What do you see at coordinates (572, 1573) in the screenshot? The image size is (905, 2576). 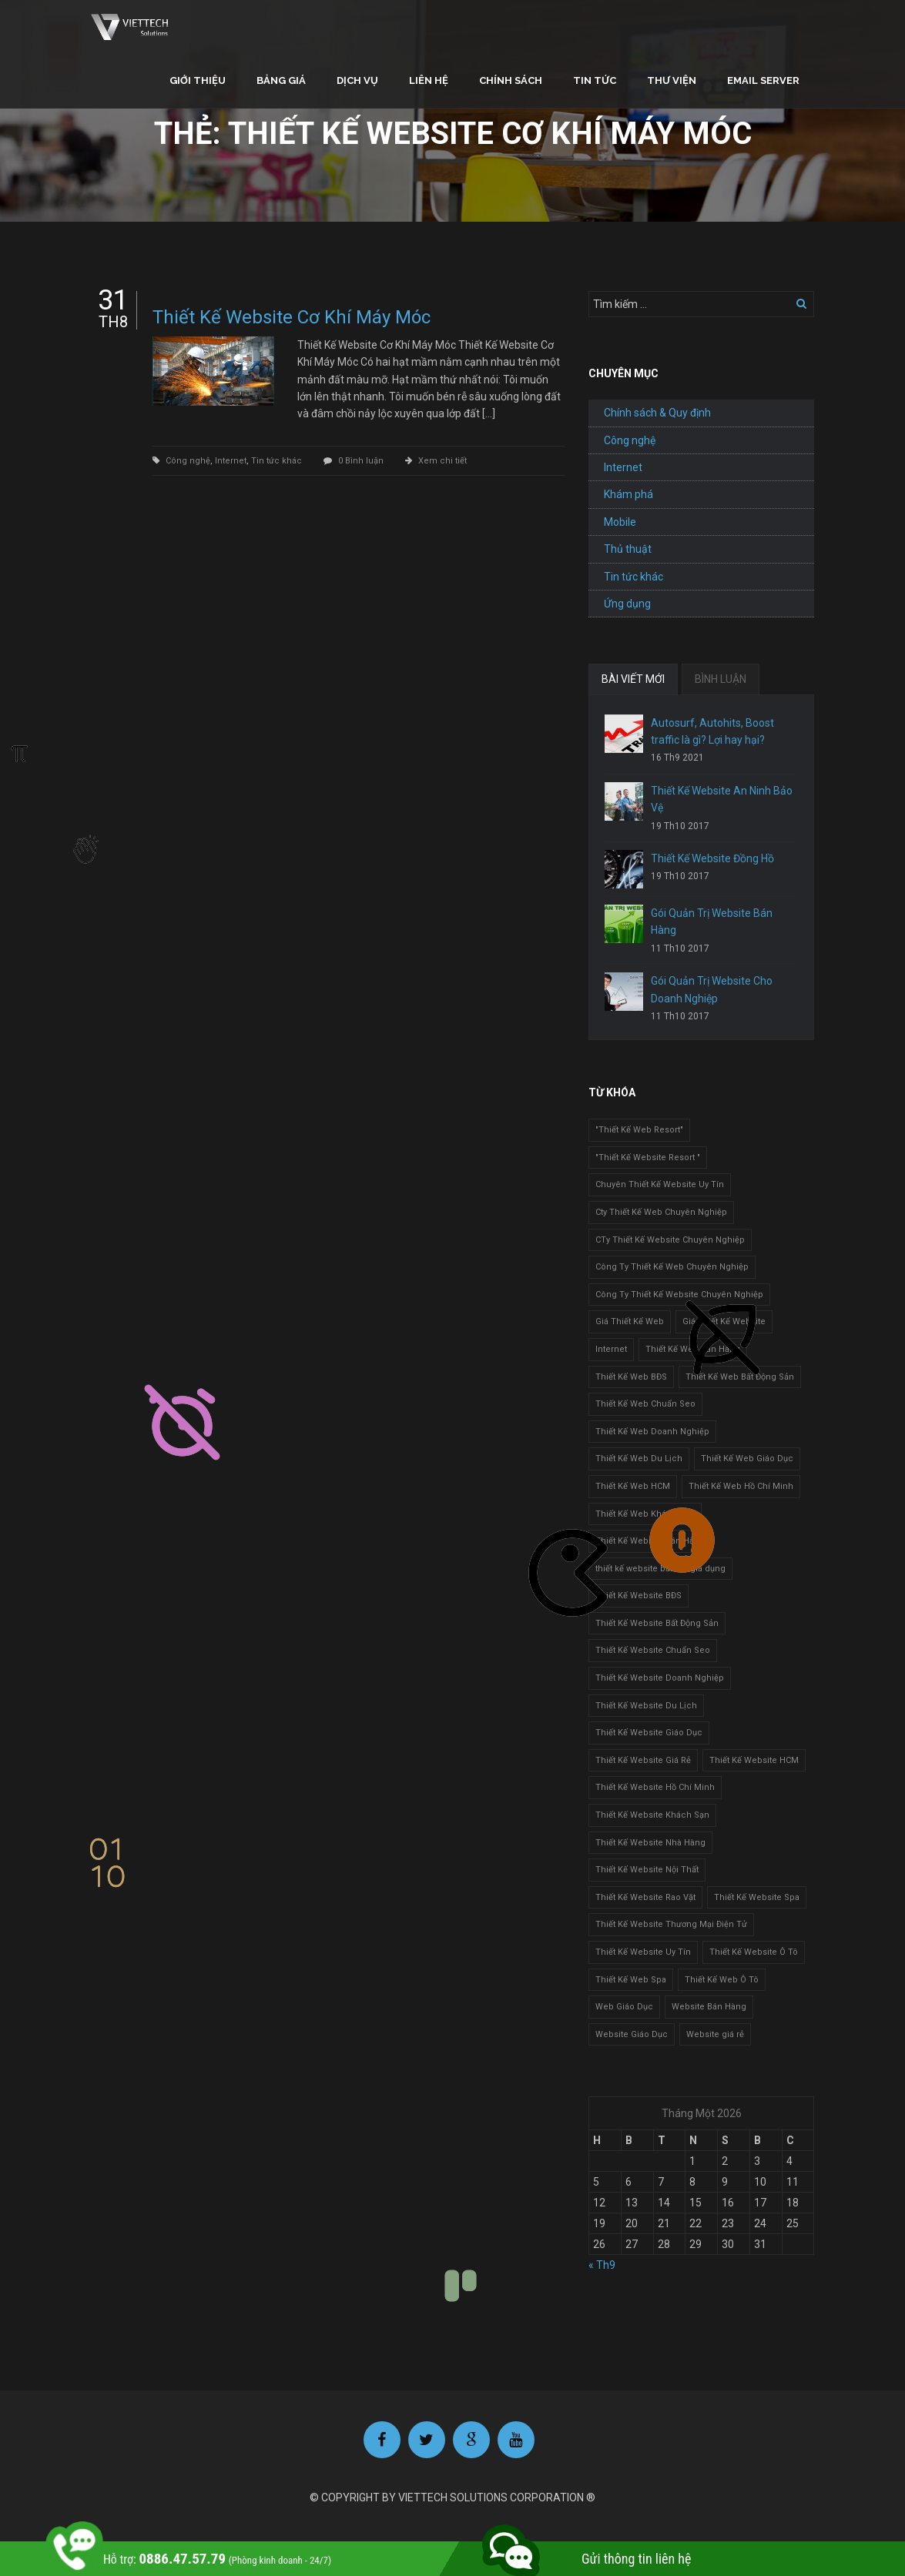 I see `launch a retro-style game or arcade app` at bounding box center [572, 1573].